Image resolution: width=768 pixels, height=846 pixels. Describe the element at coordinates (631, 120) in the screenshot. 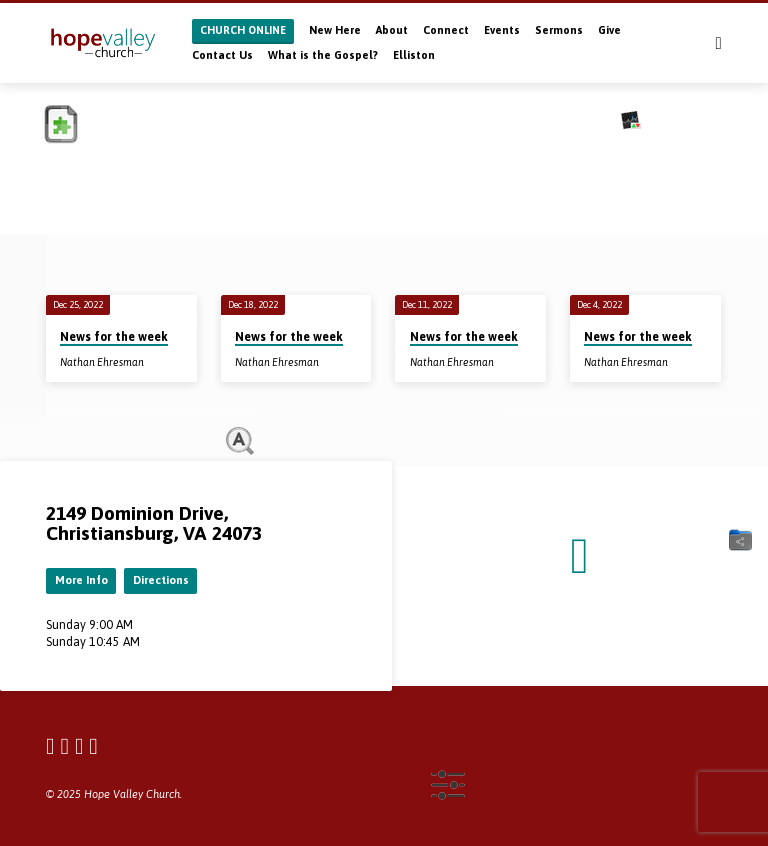

I see `access stocks preferences or settings` at that location.